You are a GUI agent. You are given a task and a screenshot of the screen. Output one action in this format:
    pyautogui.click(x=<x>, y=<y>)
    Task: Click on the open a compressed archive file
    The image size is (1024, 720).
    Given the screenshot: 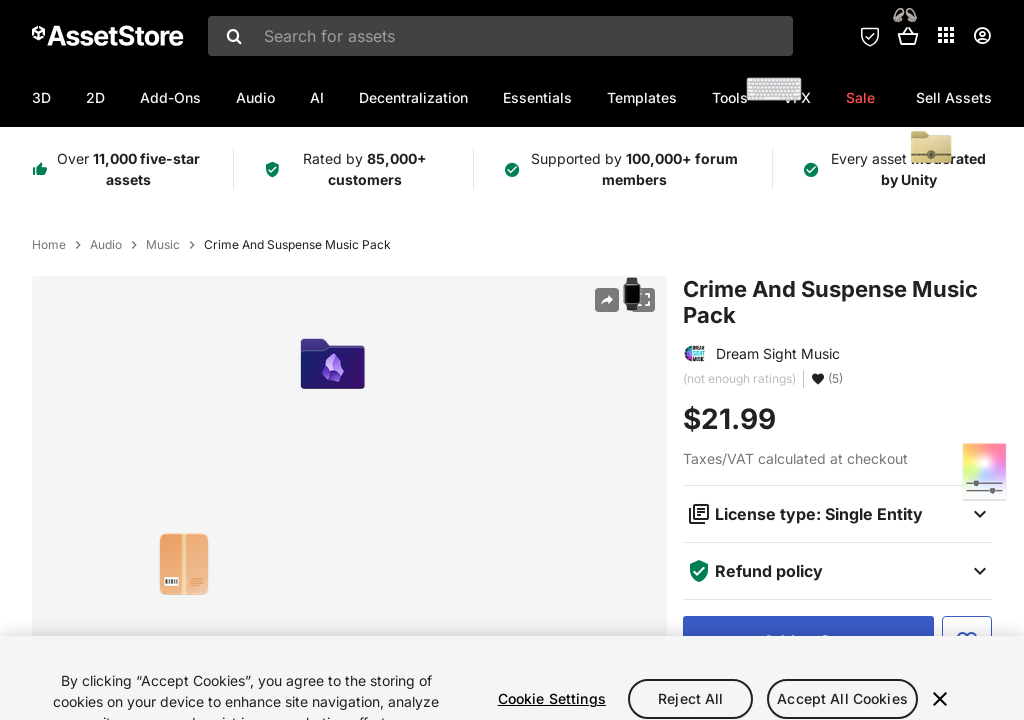 What is the action you would take?
    pyautogui.click(x=184, y=564)
    